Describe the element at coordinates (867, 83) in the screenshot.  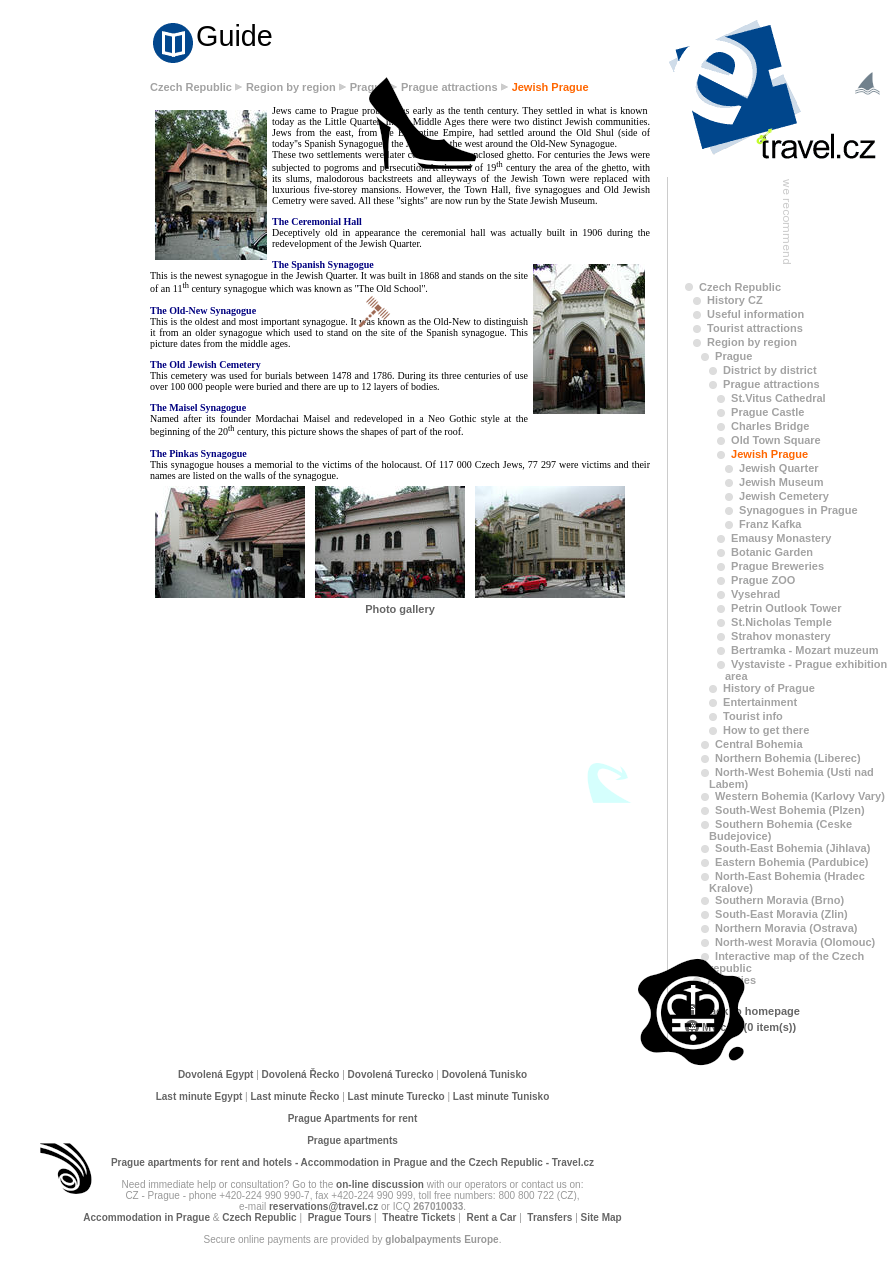
I see `indicates shark or dangerous water warning` at that location.